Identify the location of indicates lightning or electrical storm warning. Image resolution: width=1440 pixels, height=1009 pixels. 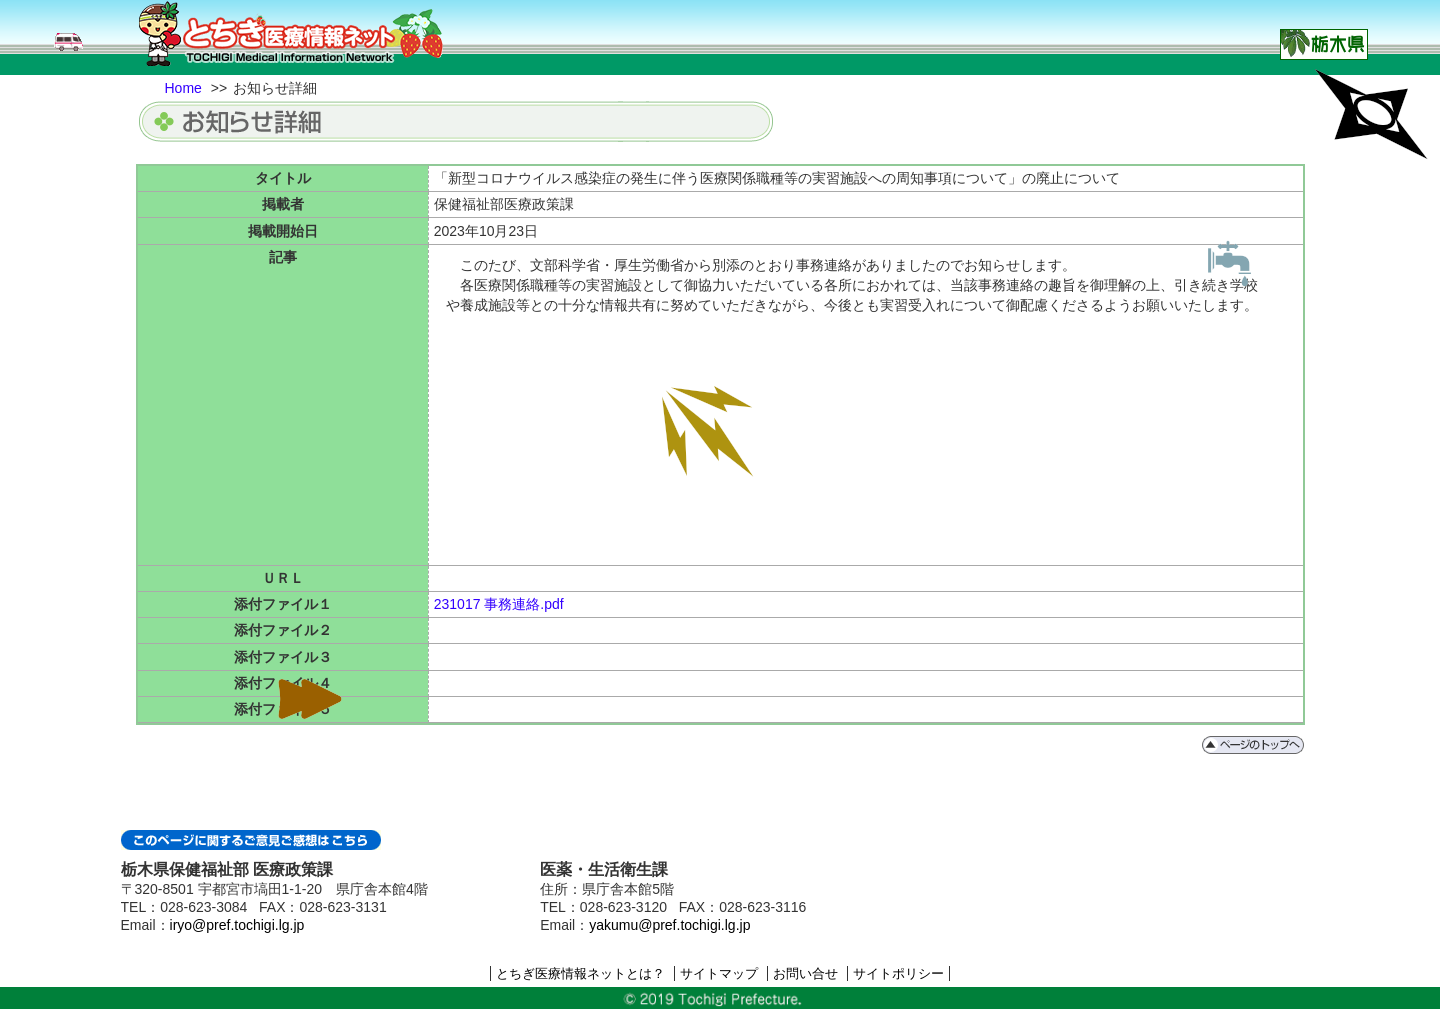
(707, 431).